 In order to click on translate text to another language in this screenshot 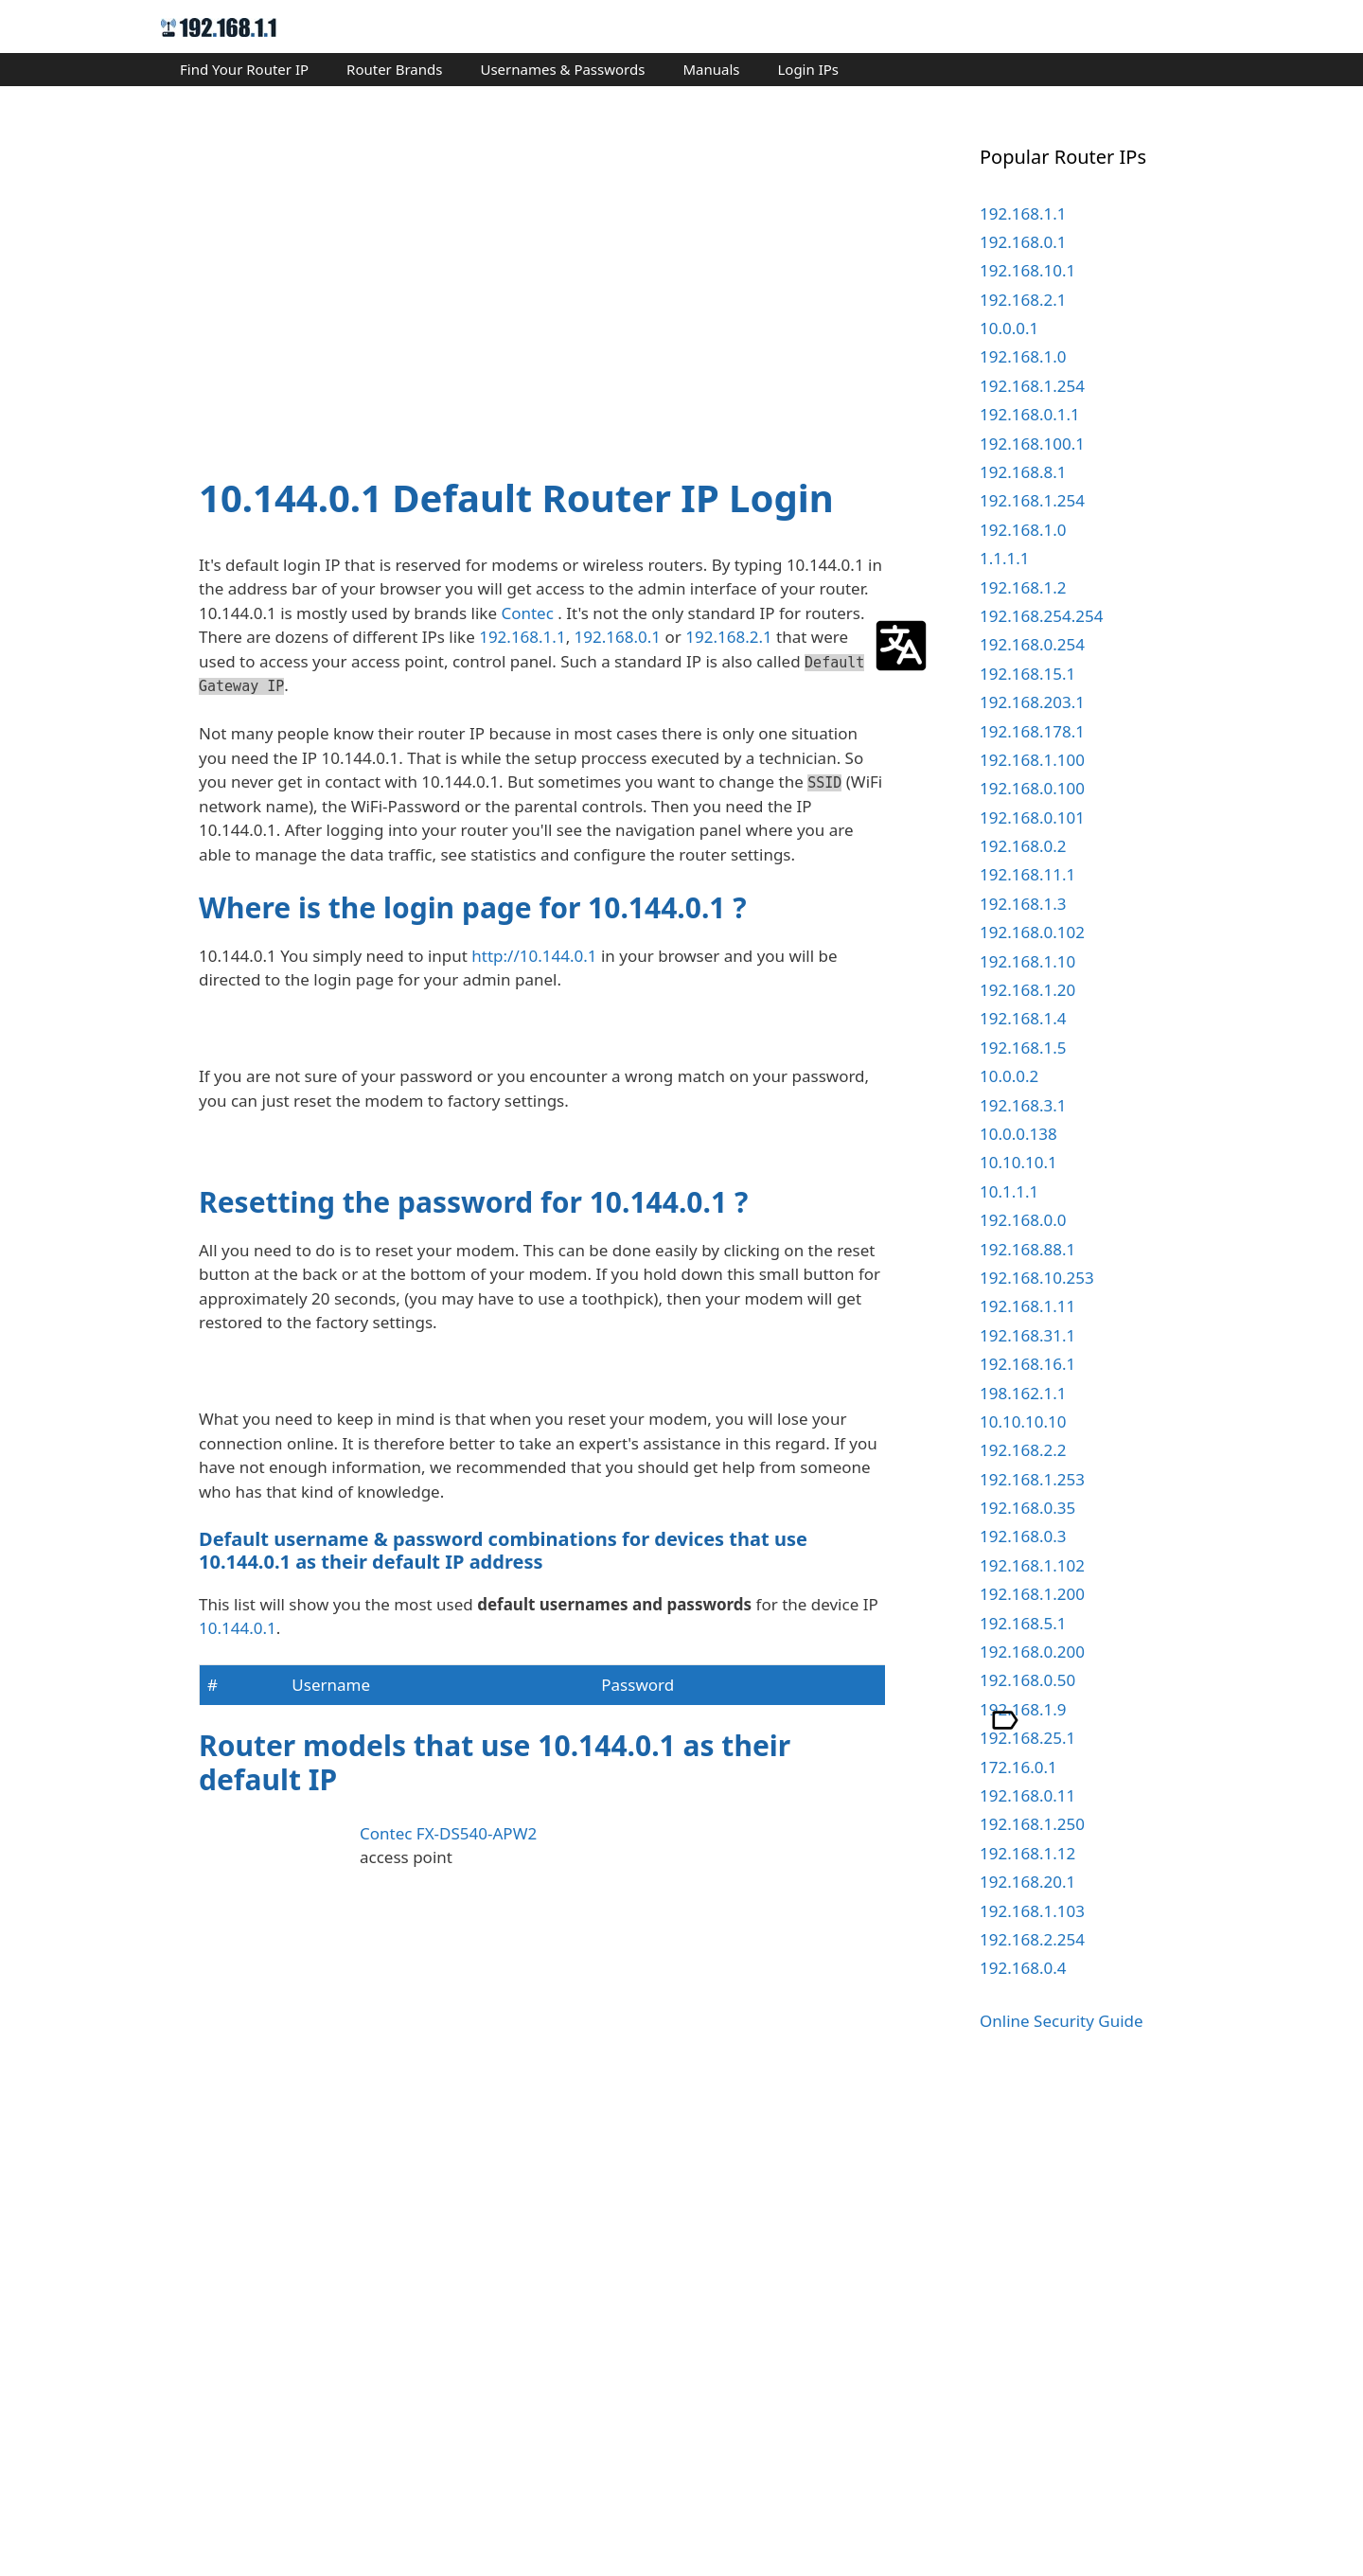, I will do `click(901, 646)`.